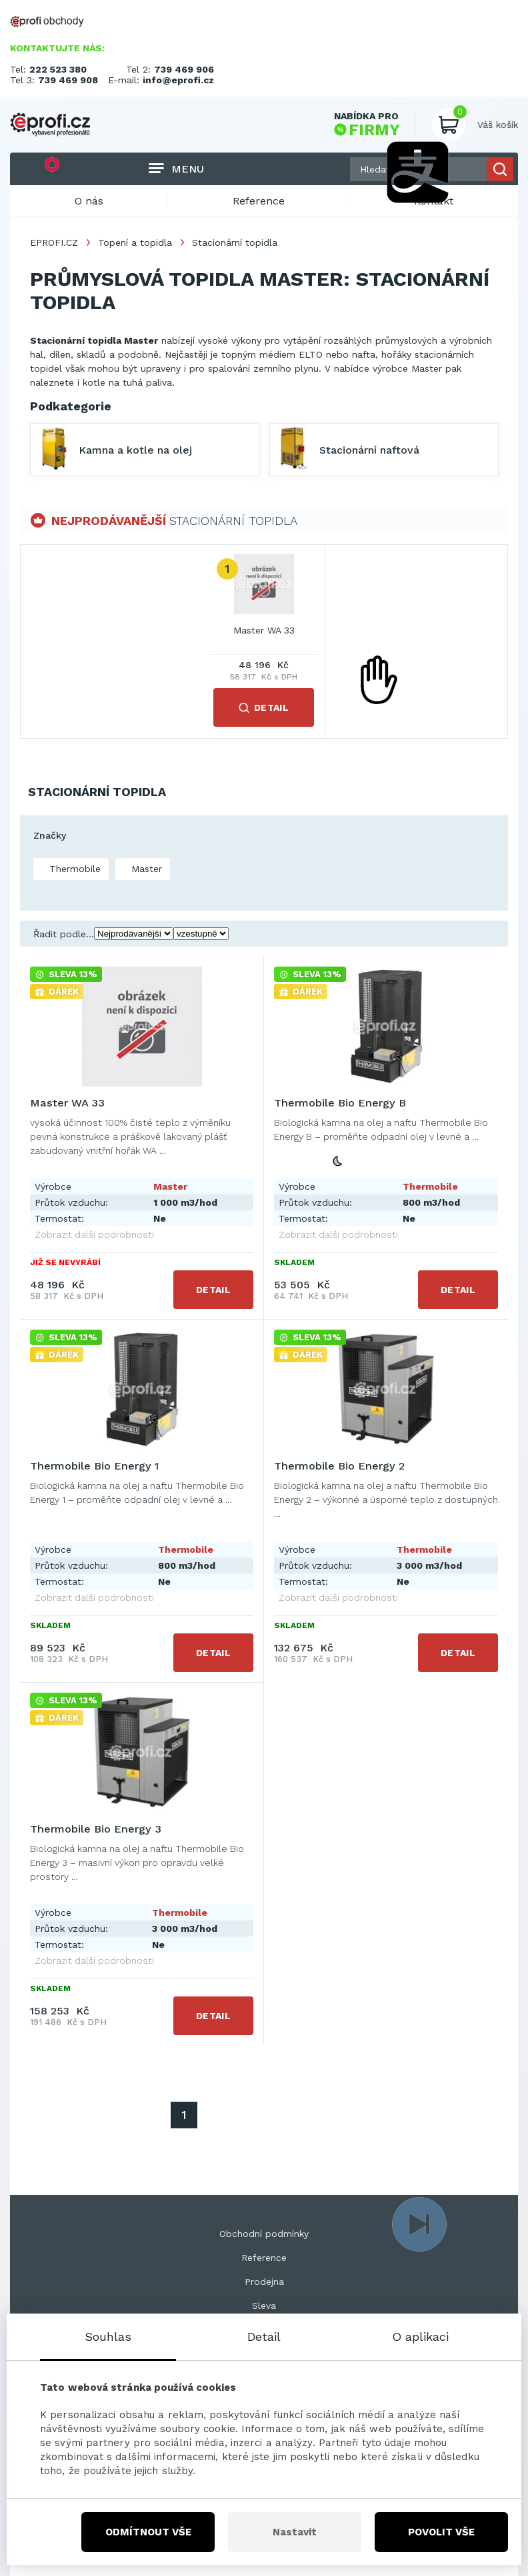 This screenshot has height=2576, width=528. I want to click on pay with Alipay, so click(417, 172).